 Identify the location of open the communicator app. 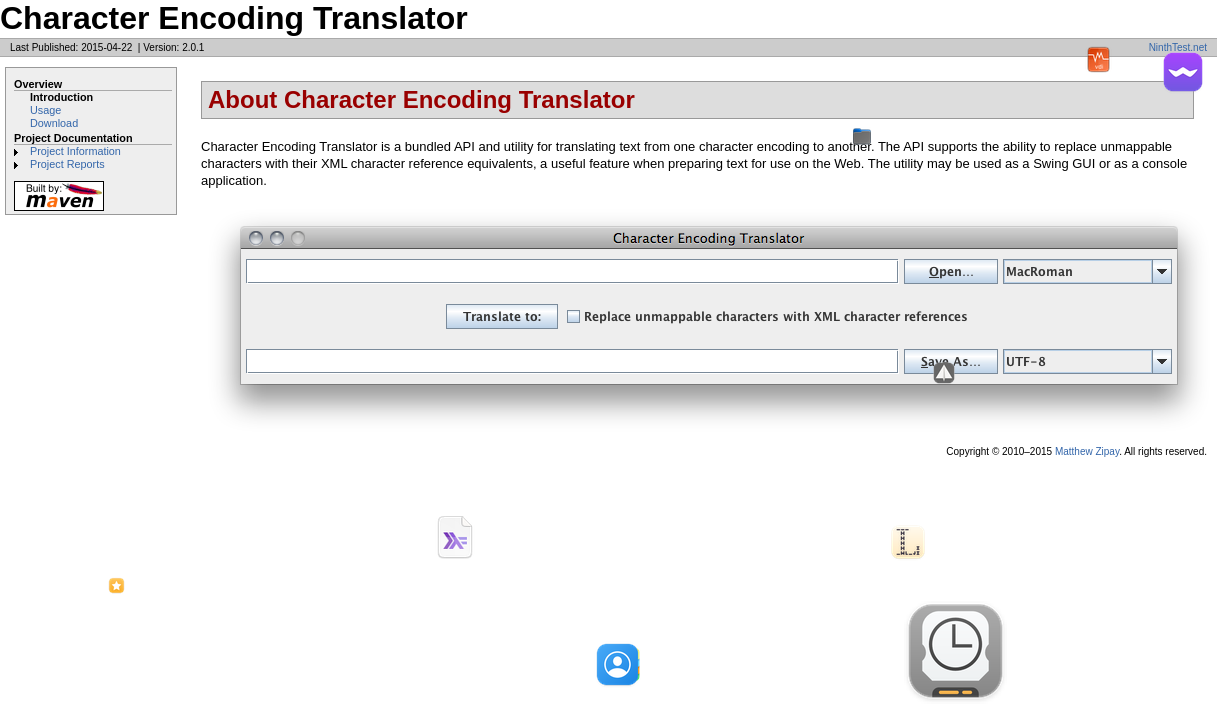
(617, 664).